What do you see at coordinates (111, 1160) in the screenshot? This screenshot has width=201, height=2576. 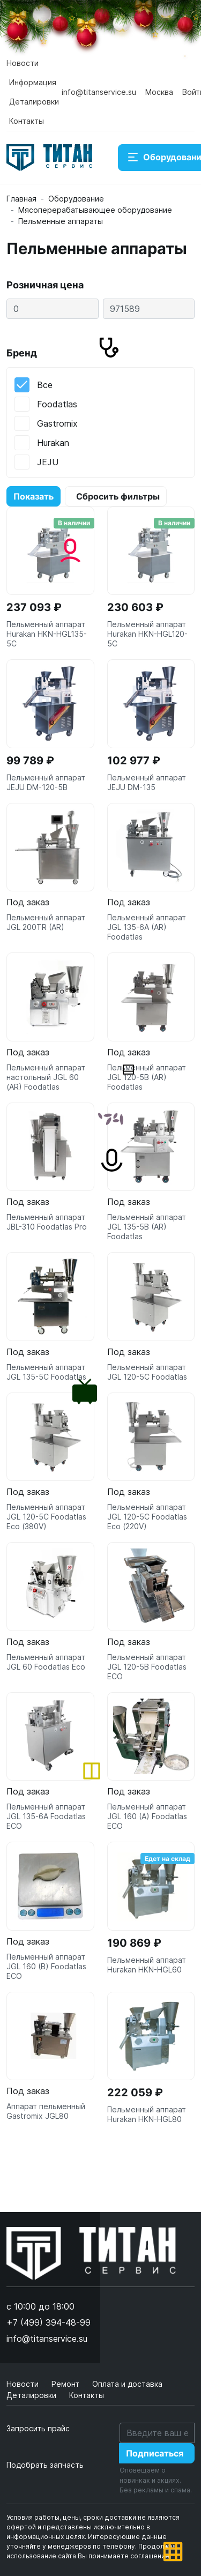 I see `tap to start voice recording` at bounding box center [111, 1160].